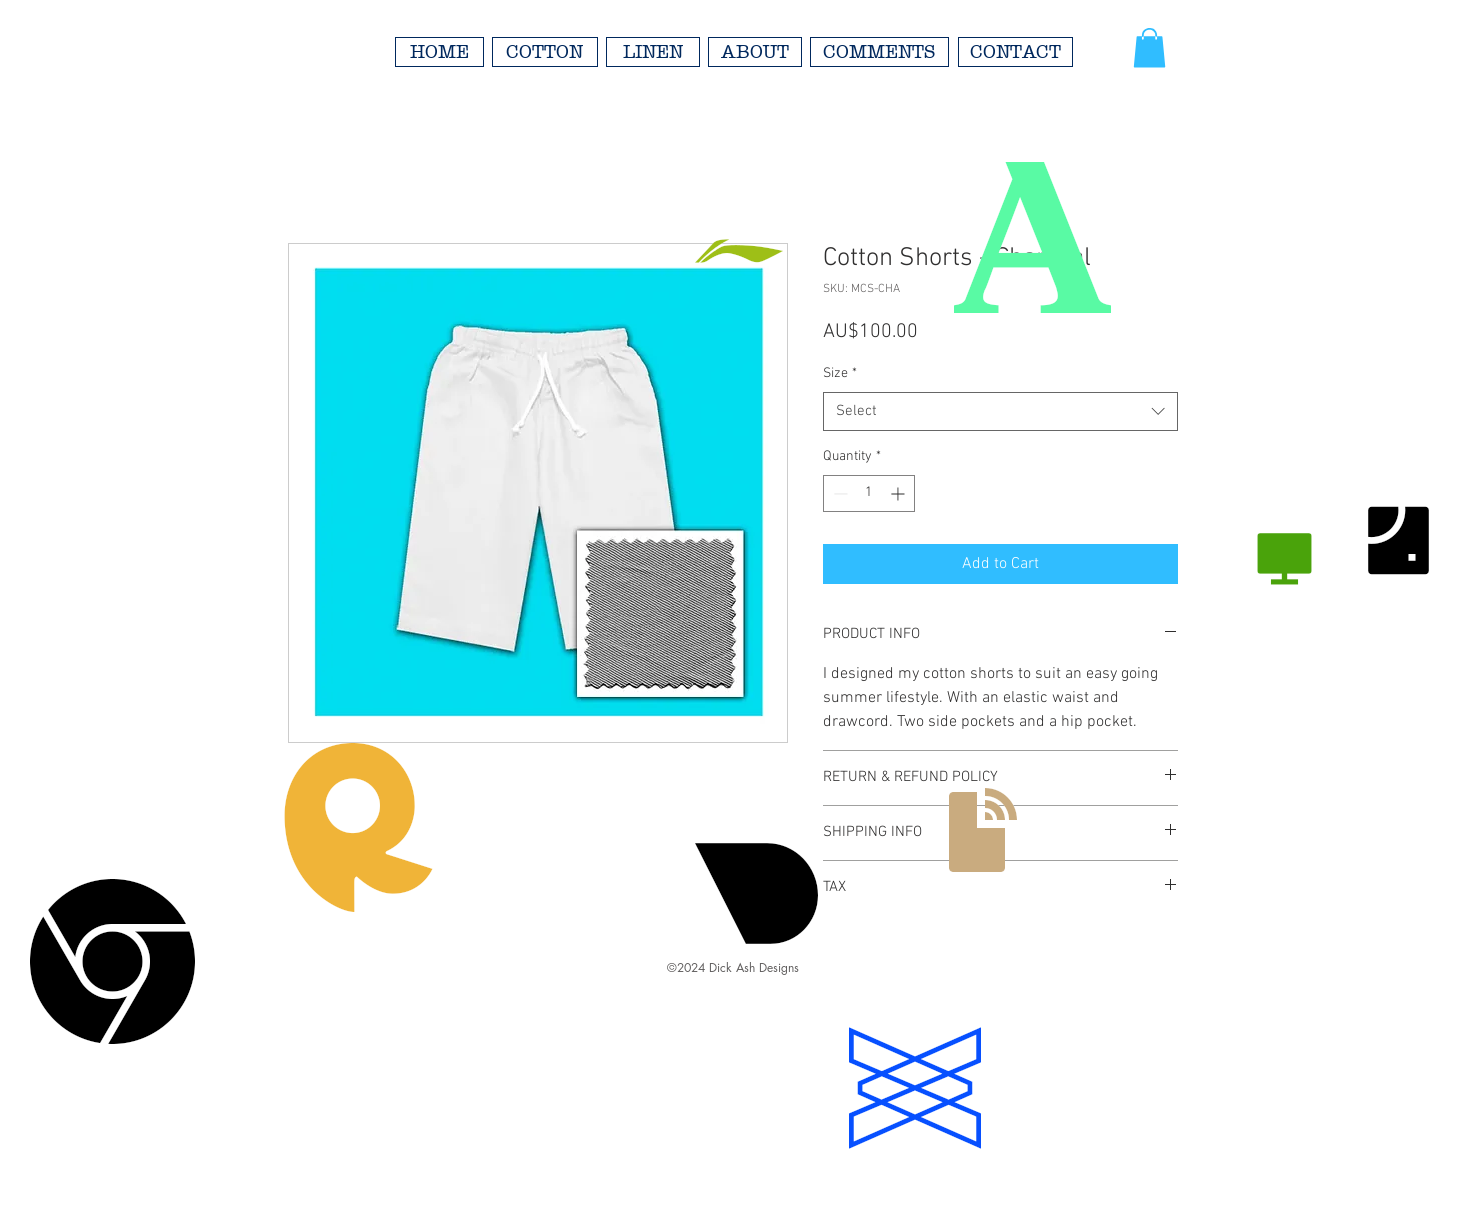 The width and height of the screenshot is (1465, 1207). What do you see at coordinates (739, 251) in the screenshot?
I see `li-ning brand logo` at bounding box center [739, 251].